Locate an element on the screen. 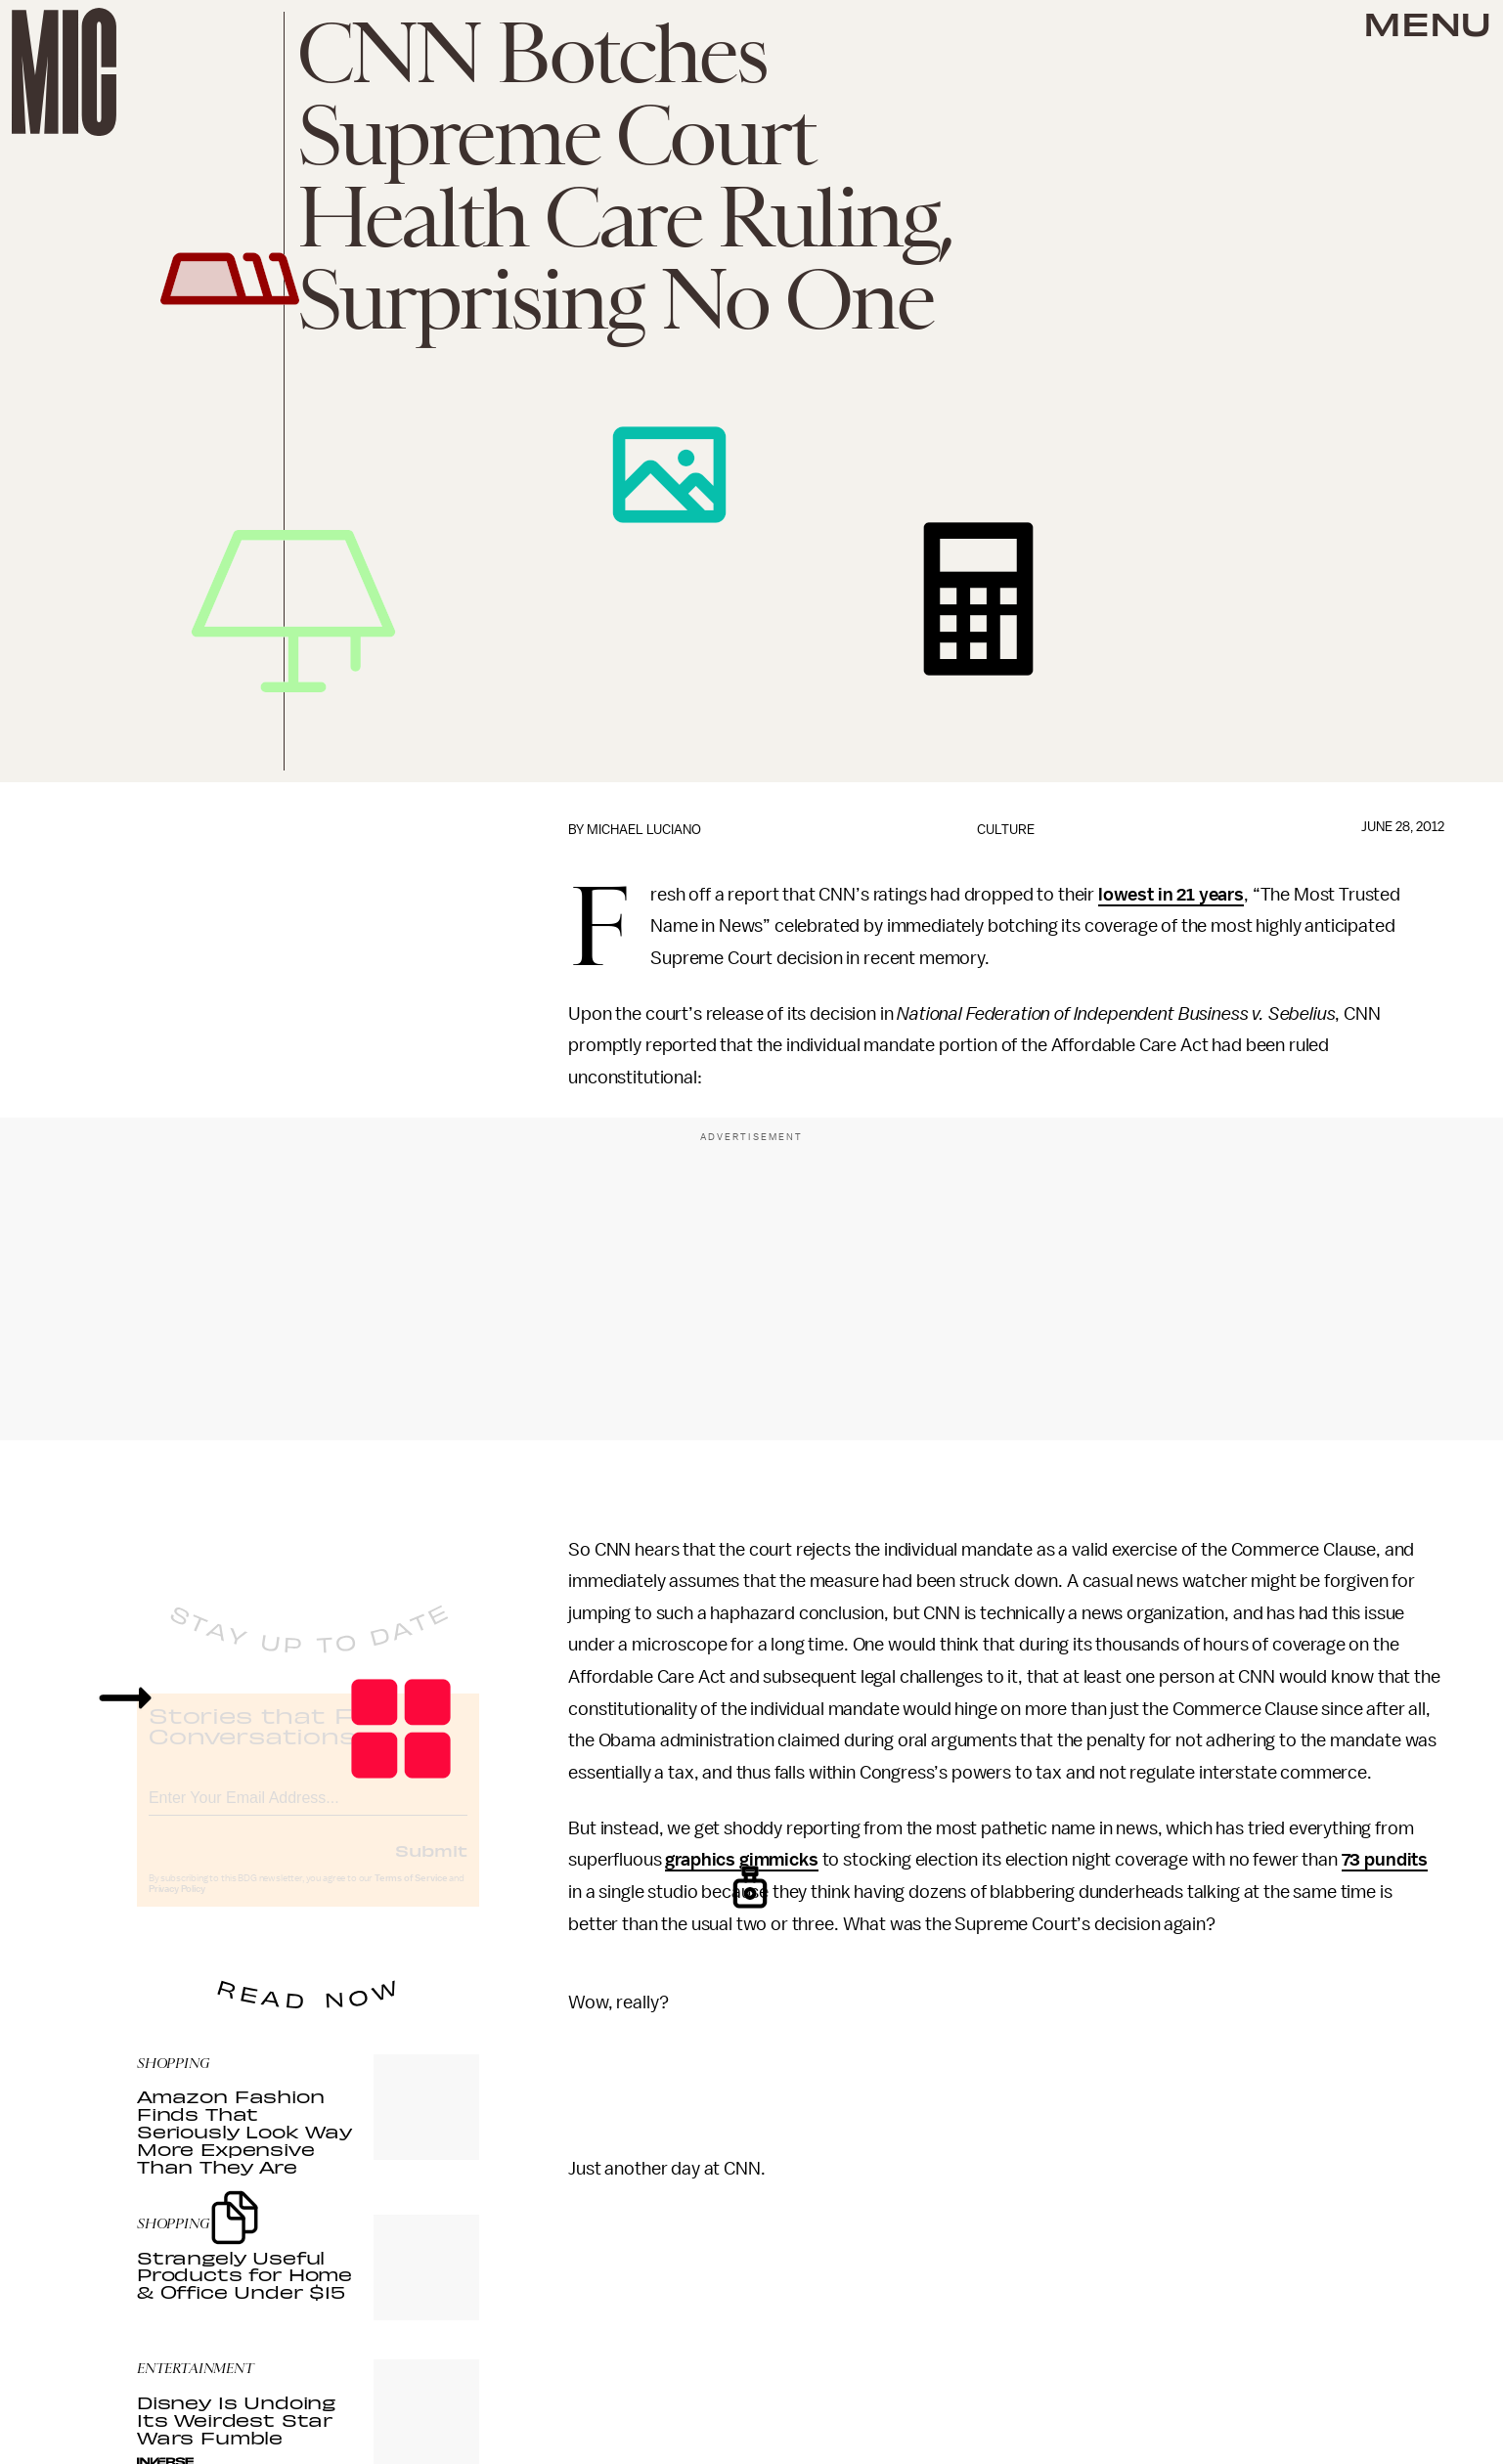  browse perfume or fragrance products is located at coordinates (750, 1887).